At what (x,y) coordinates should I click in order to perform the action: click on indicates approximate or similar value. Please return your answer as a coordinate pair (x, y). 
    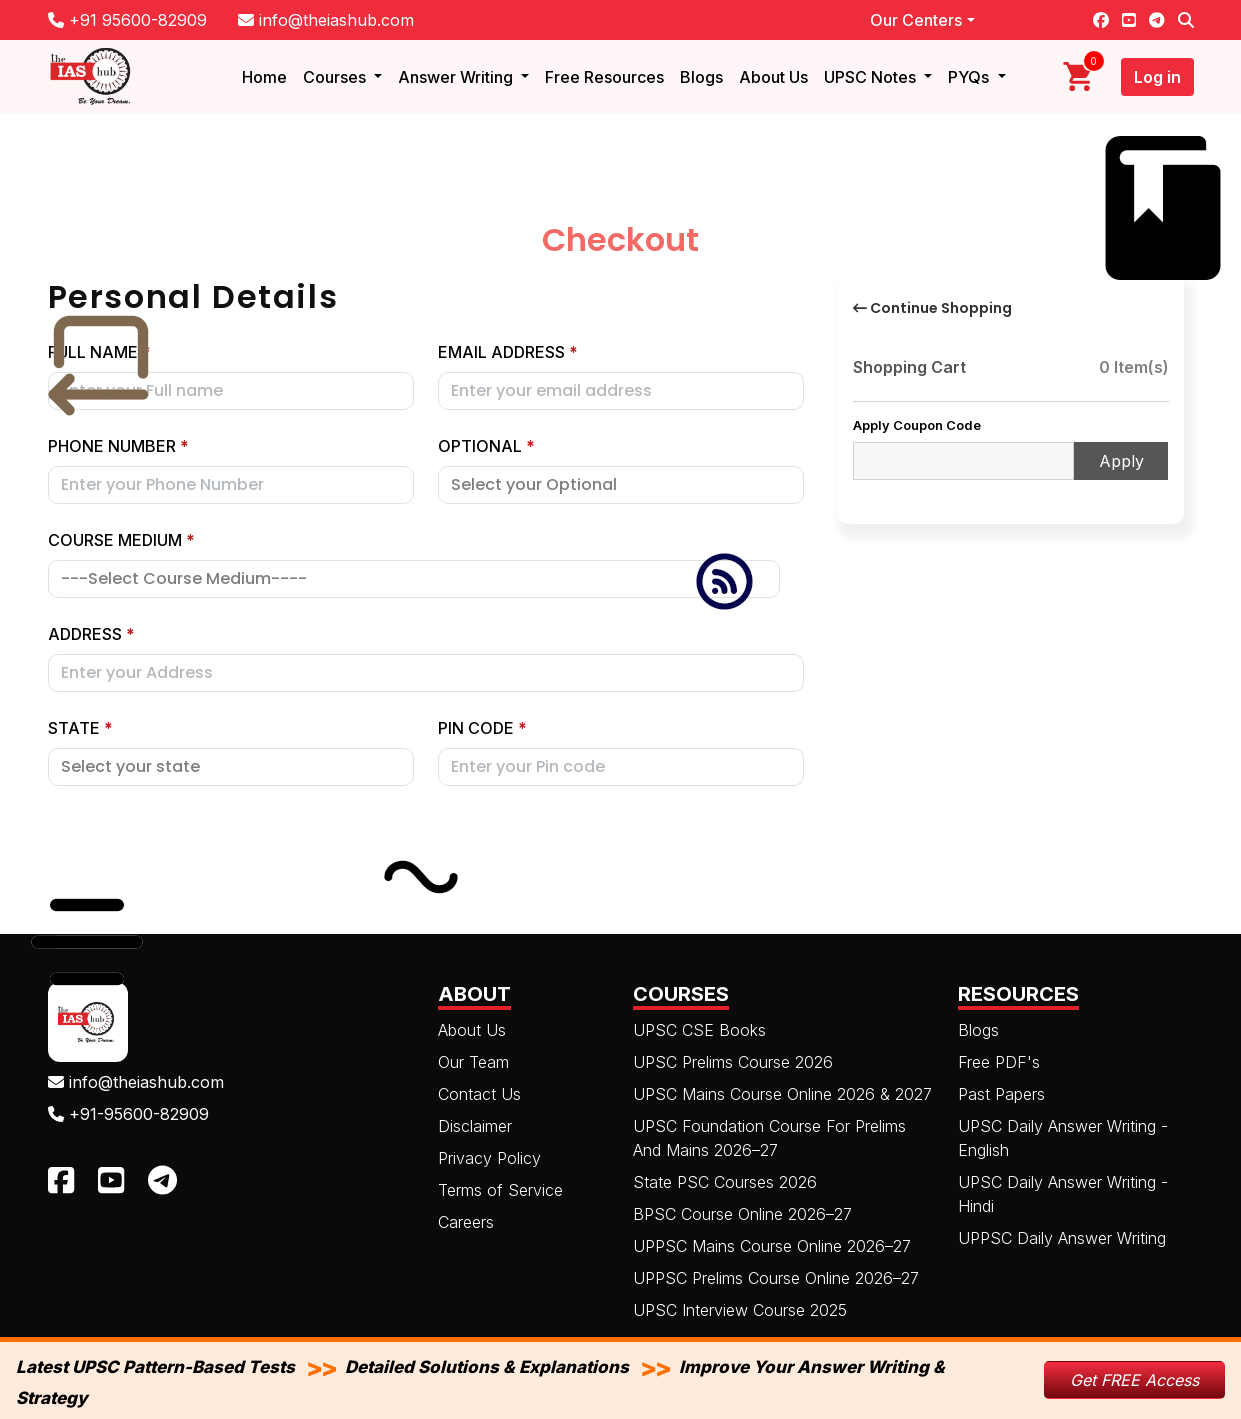
    Looking at the image, I should click on (421, 877).